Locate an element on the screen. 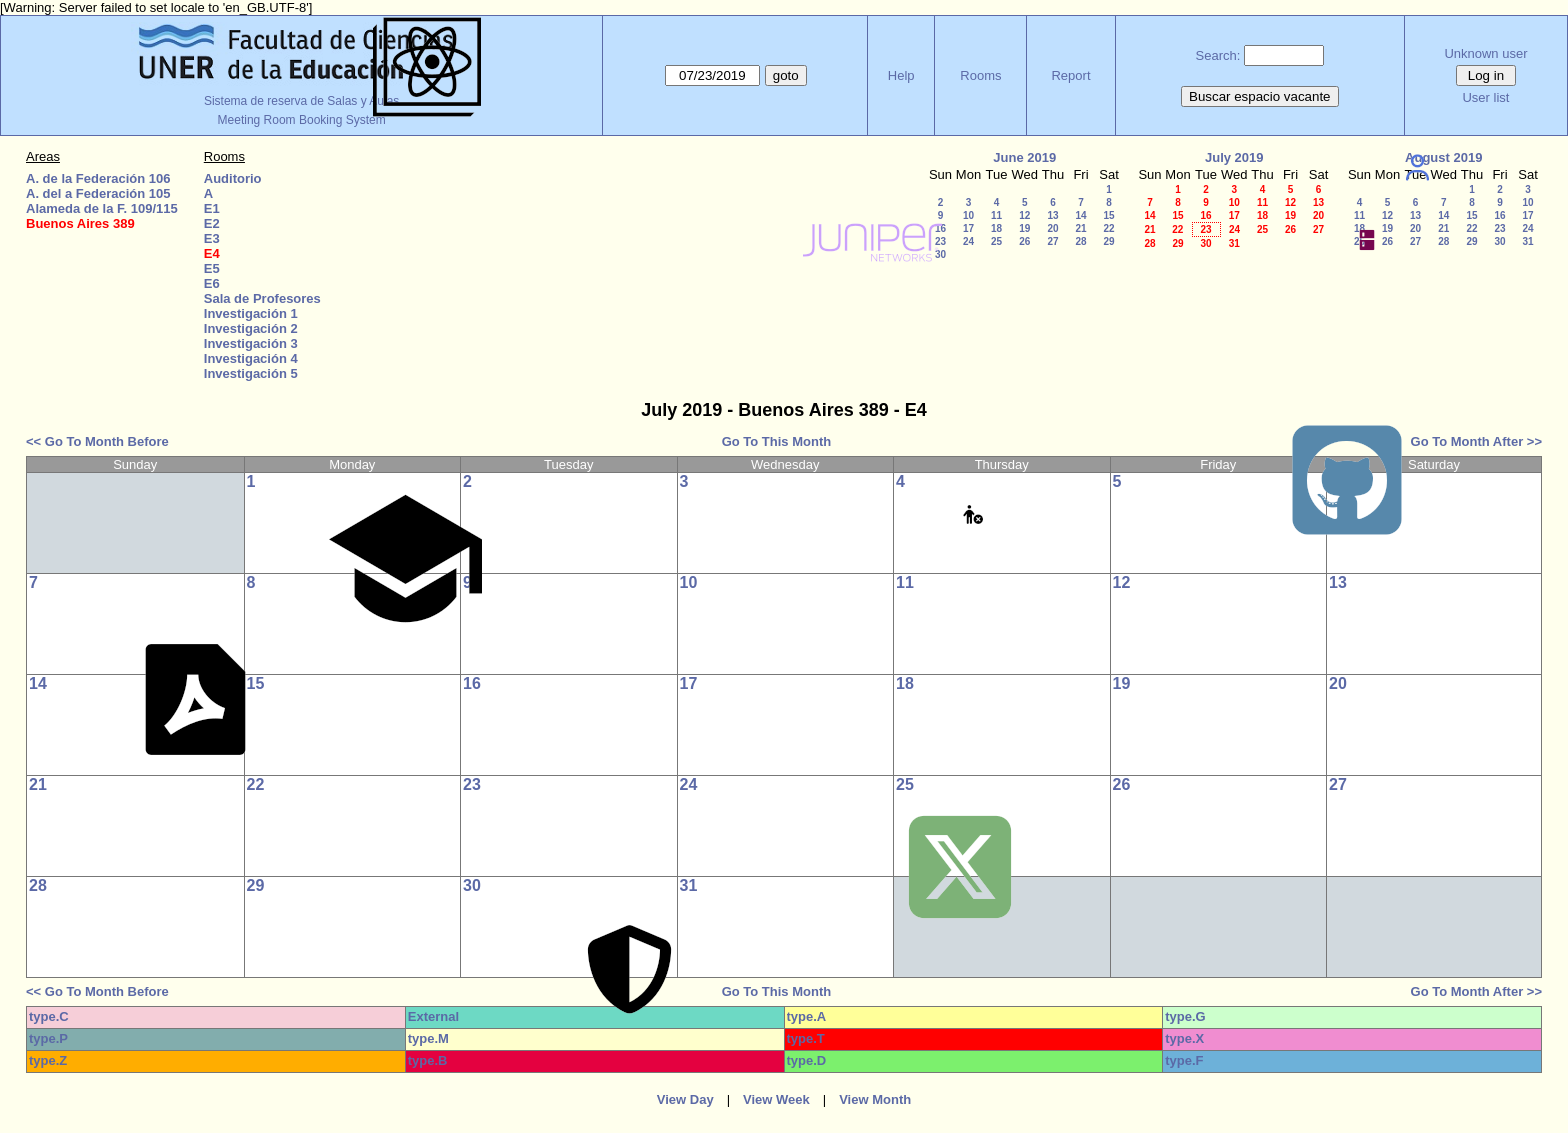 The width and height of the screenshot is (1568, 1133). remove a user or contact is located at coordinates (972, 514).